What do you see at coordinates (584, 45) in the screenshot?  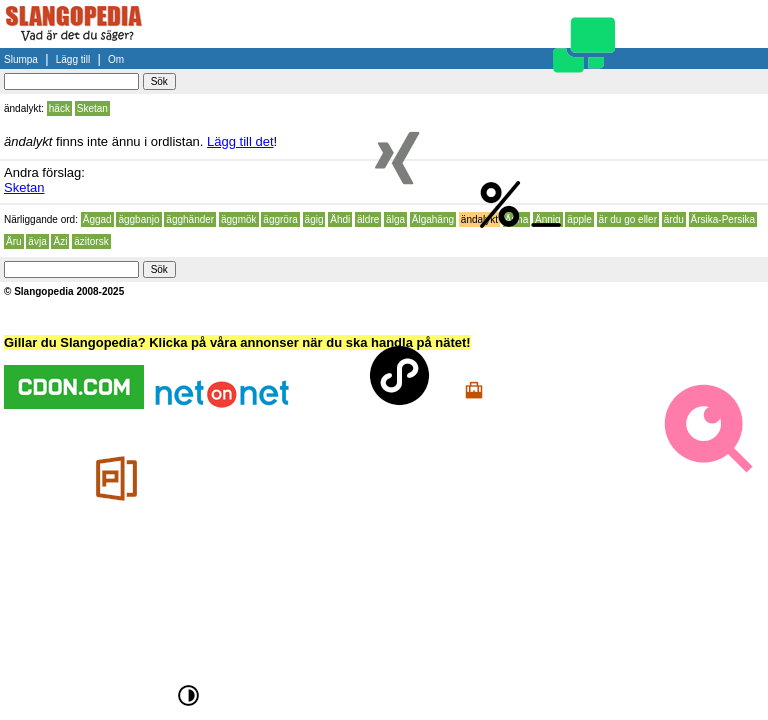 I see `open duplicati backup software` at bounding box center [584, 45].